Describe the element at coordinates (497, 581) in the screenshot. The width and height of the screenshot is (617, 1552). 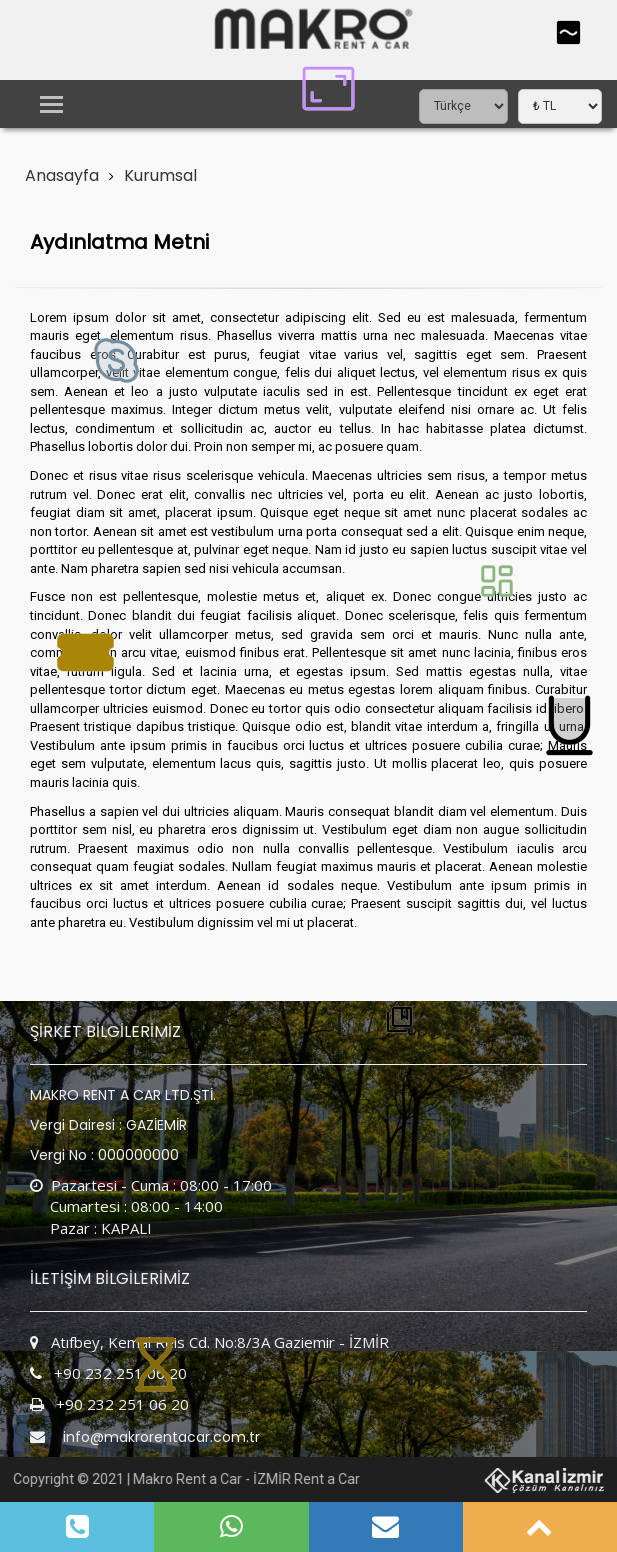
I see `open dashboard view` at that location.